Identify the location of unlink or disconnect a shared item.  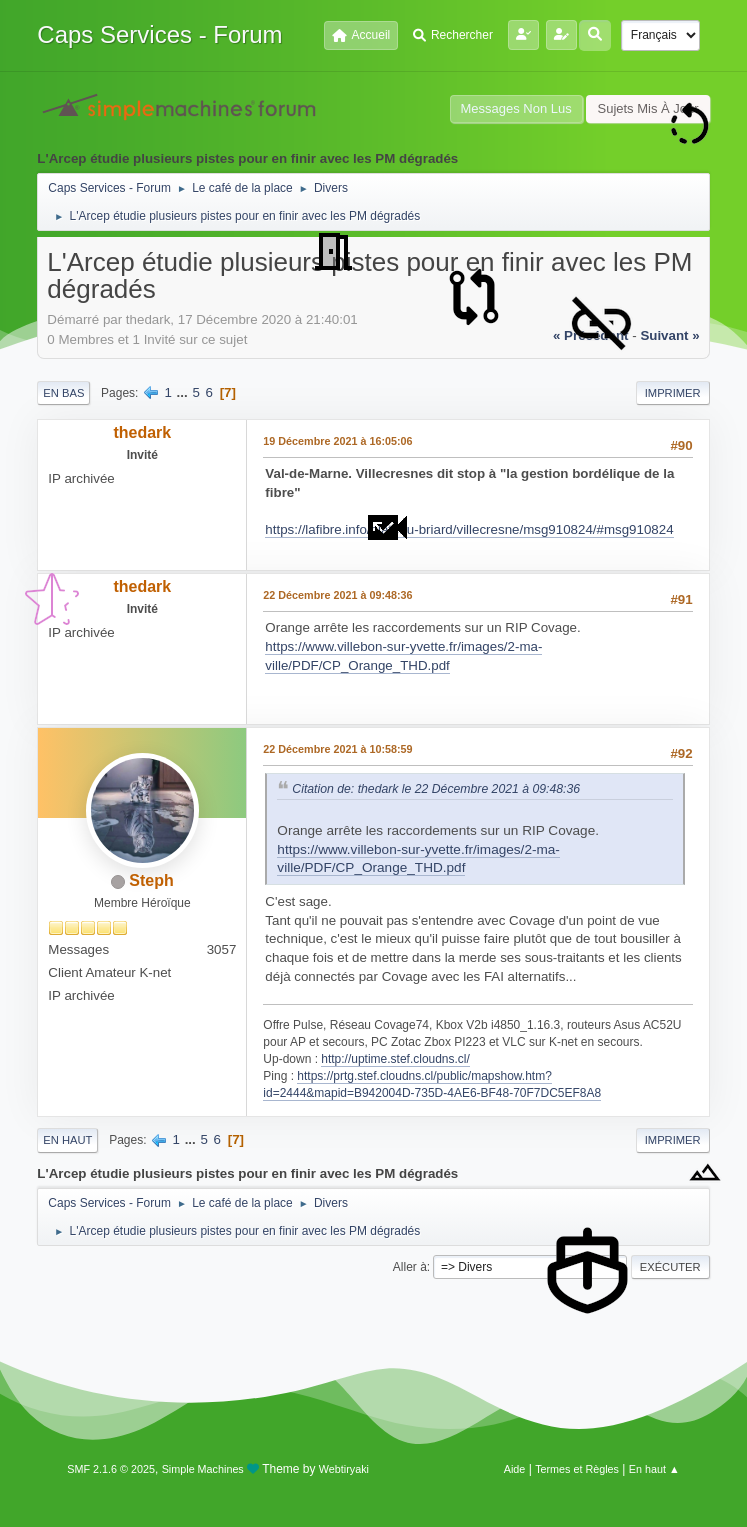
(601, 323).